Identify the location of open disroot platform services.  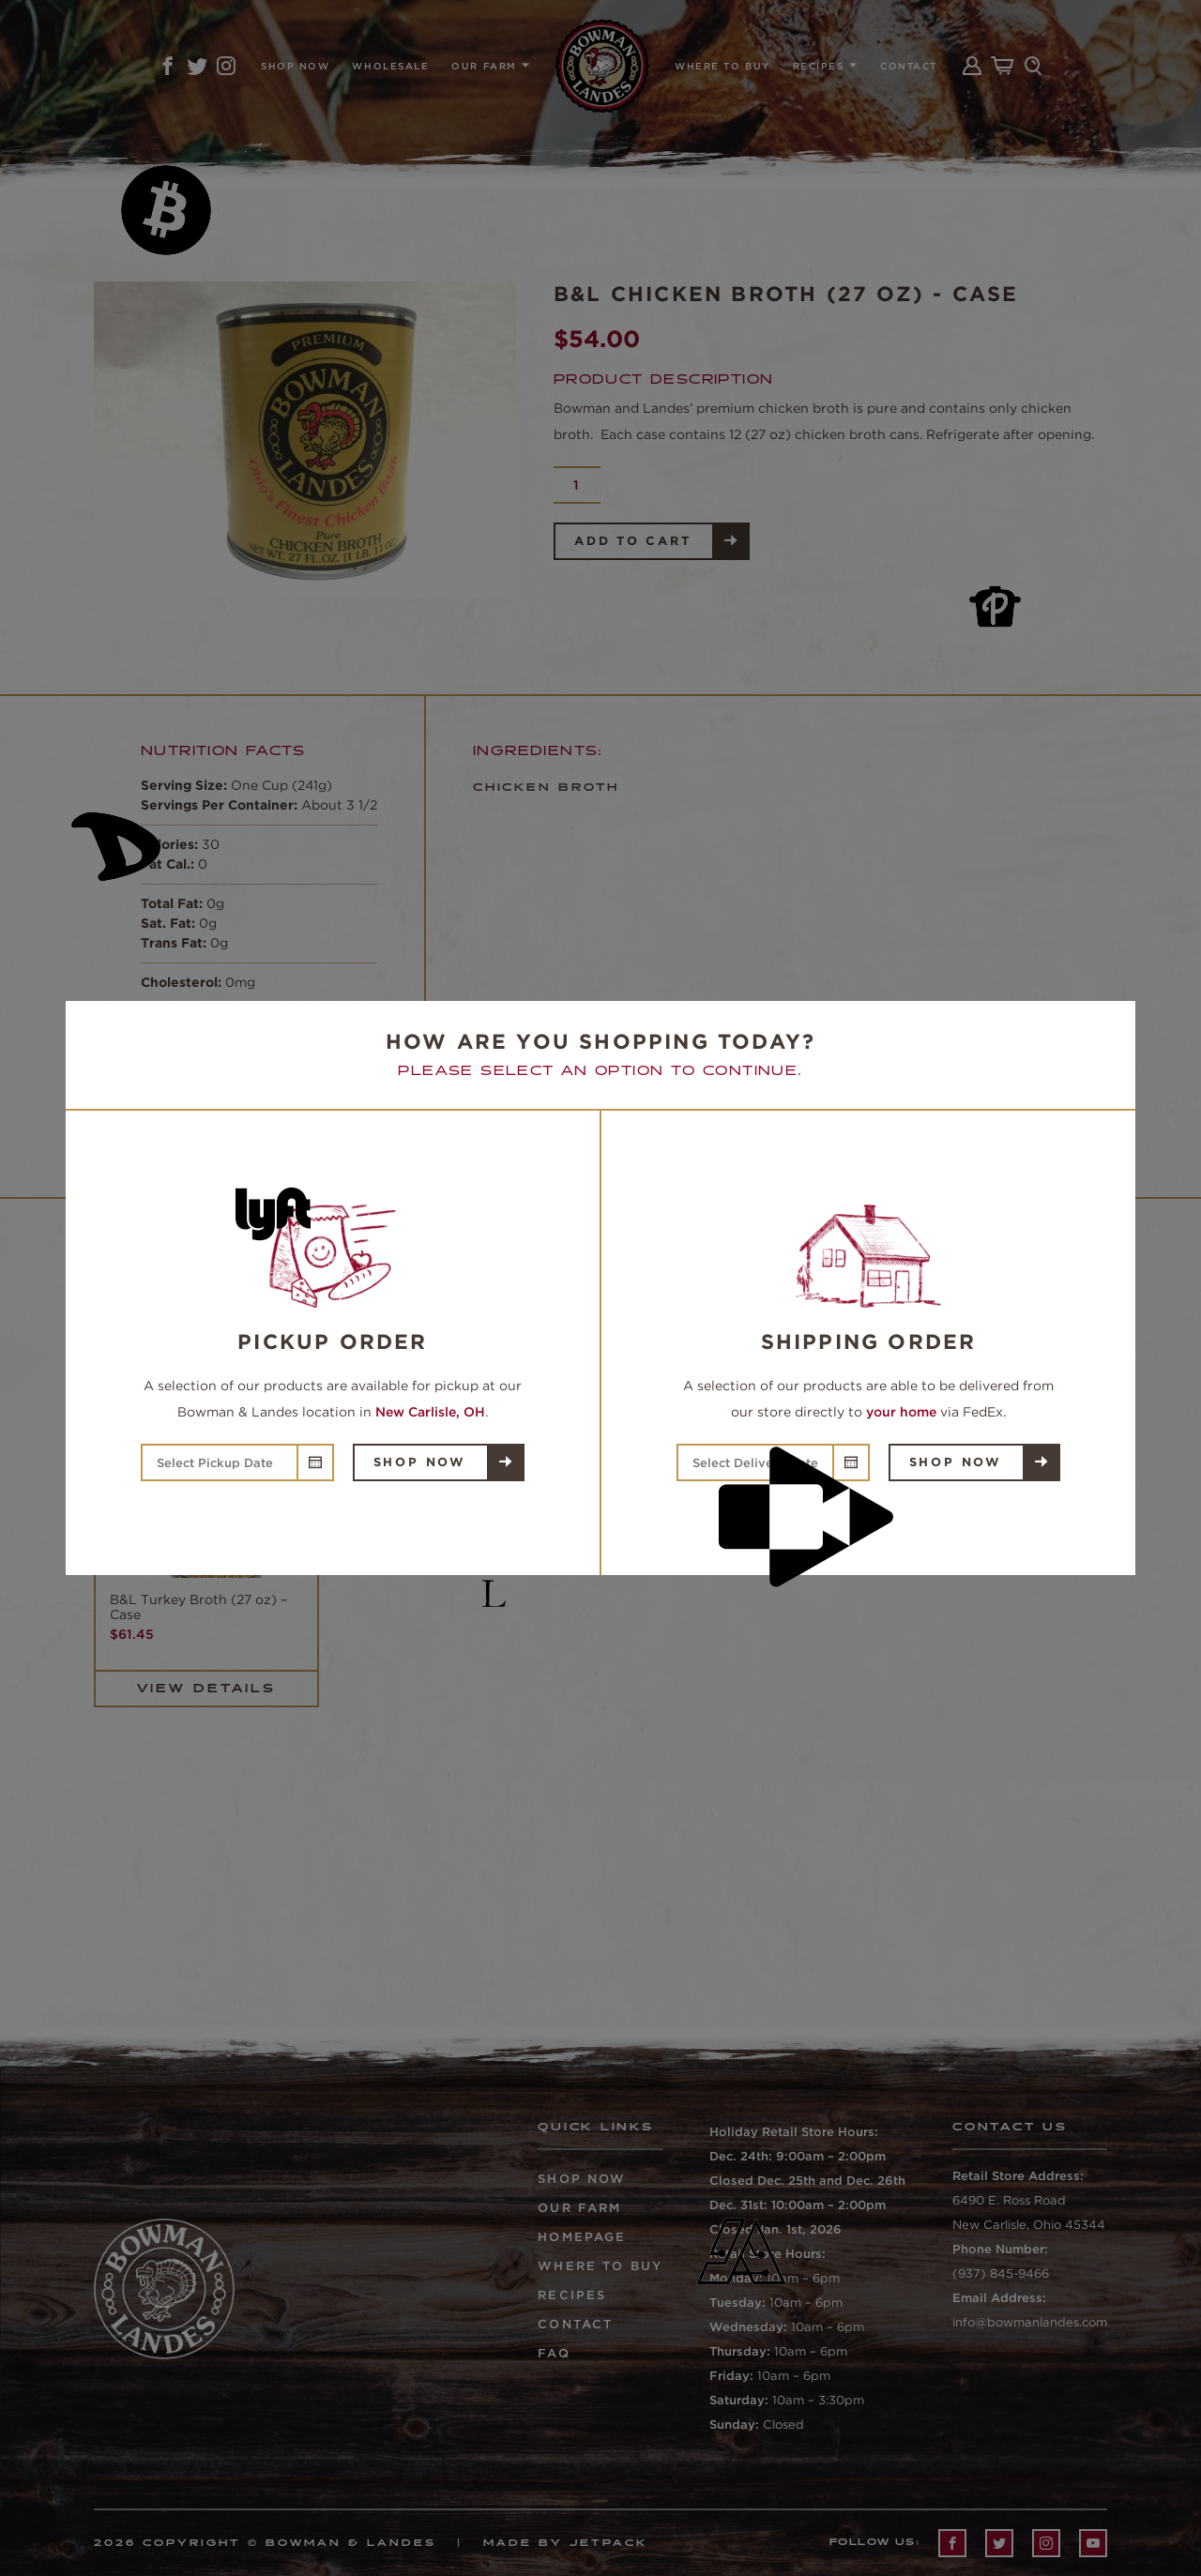
(115, 846).